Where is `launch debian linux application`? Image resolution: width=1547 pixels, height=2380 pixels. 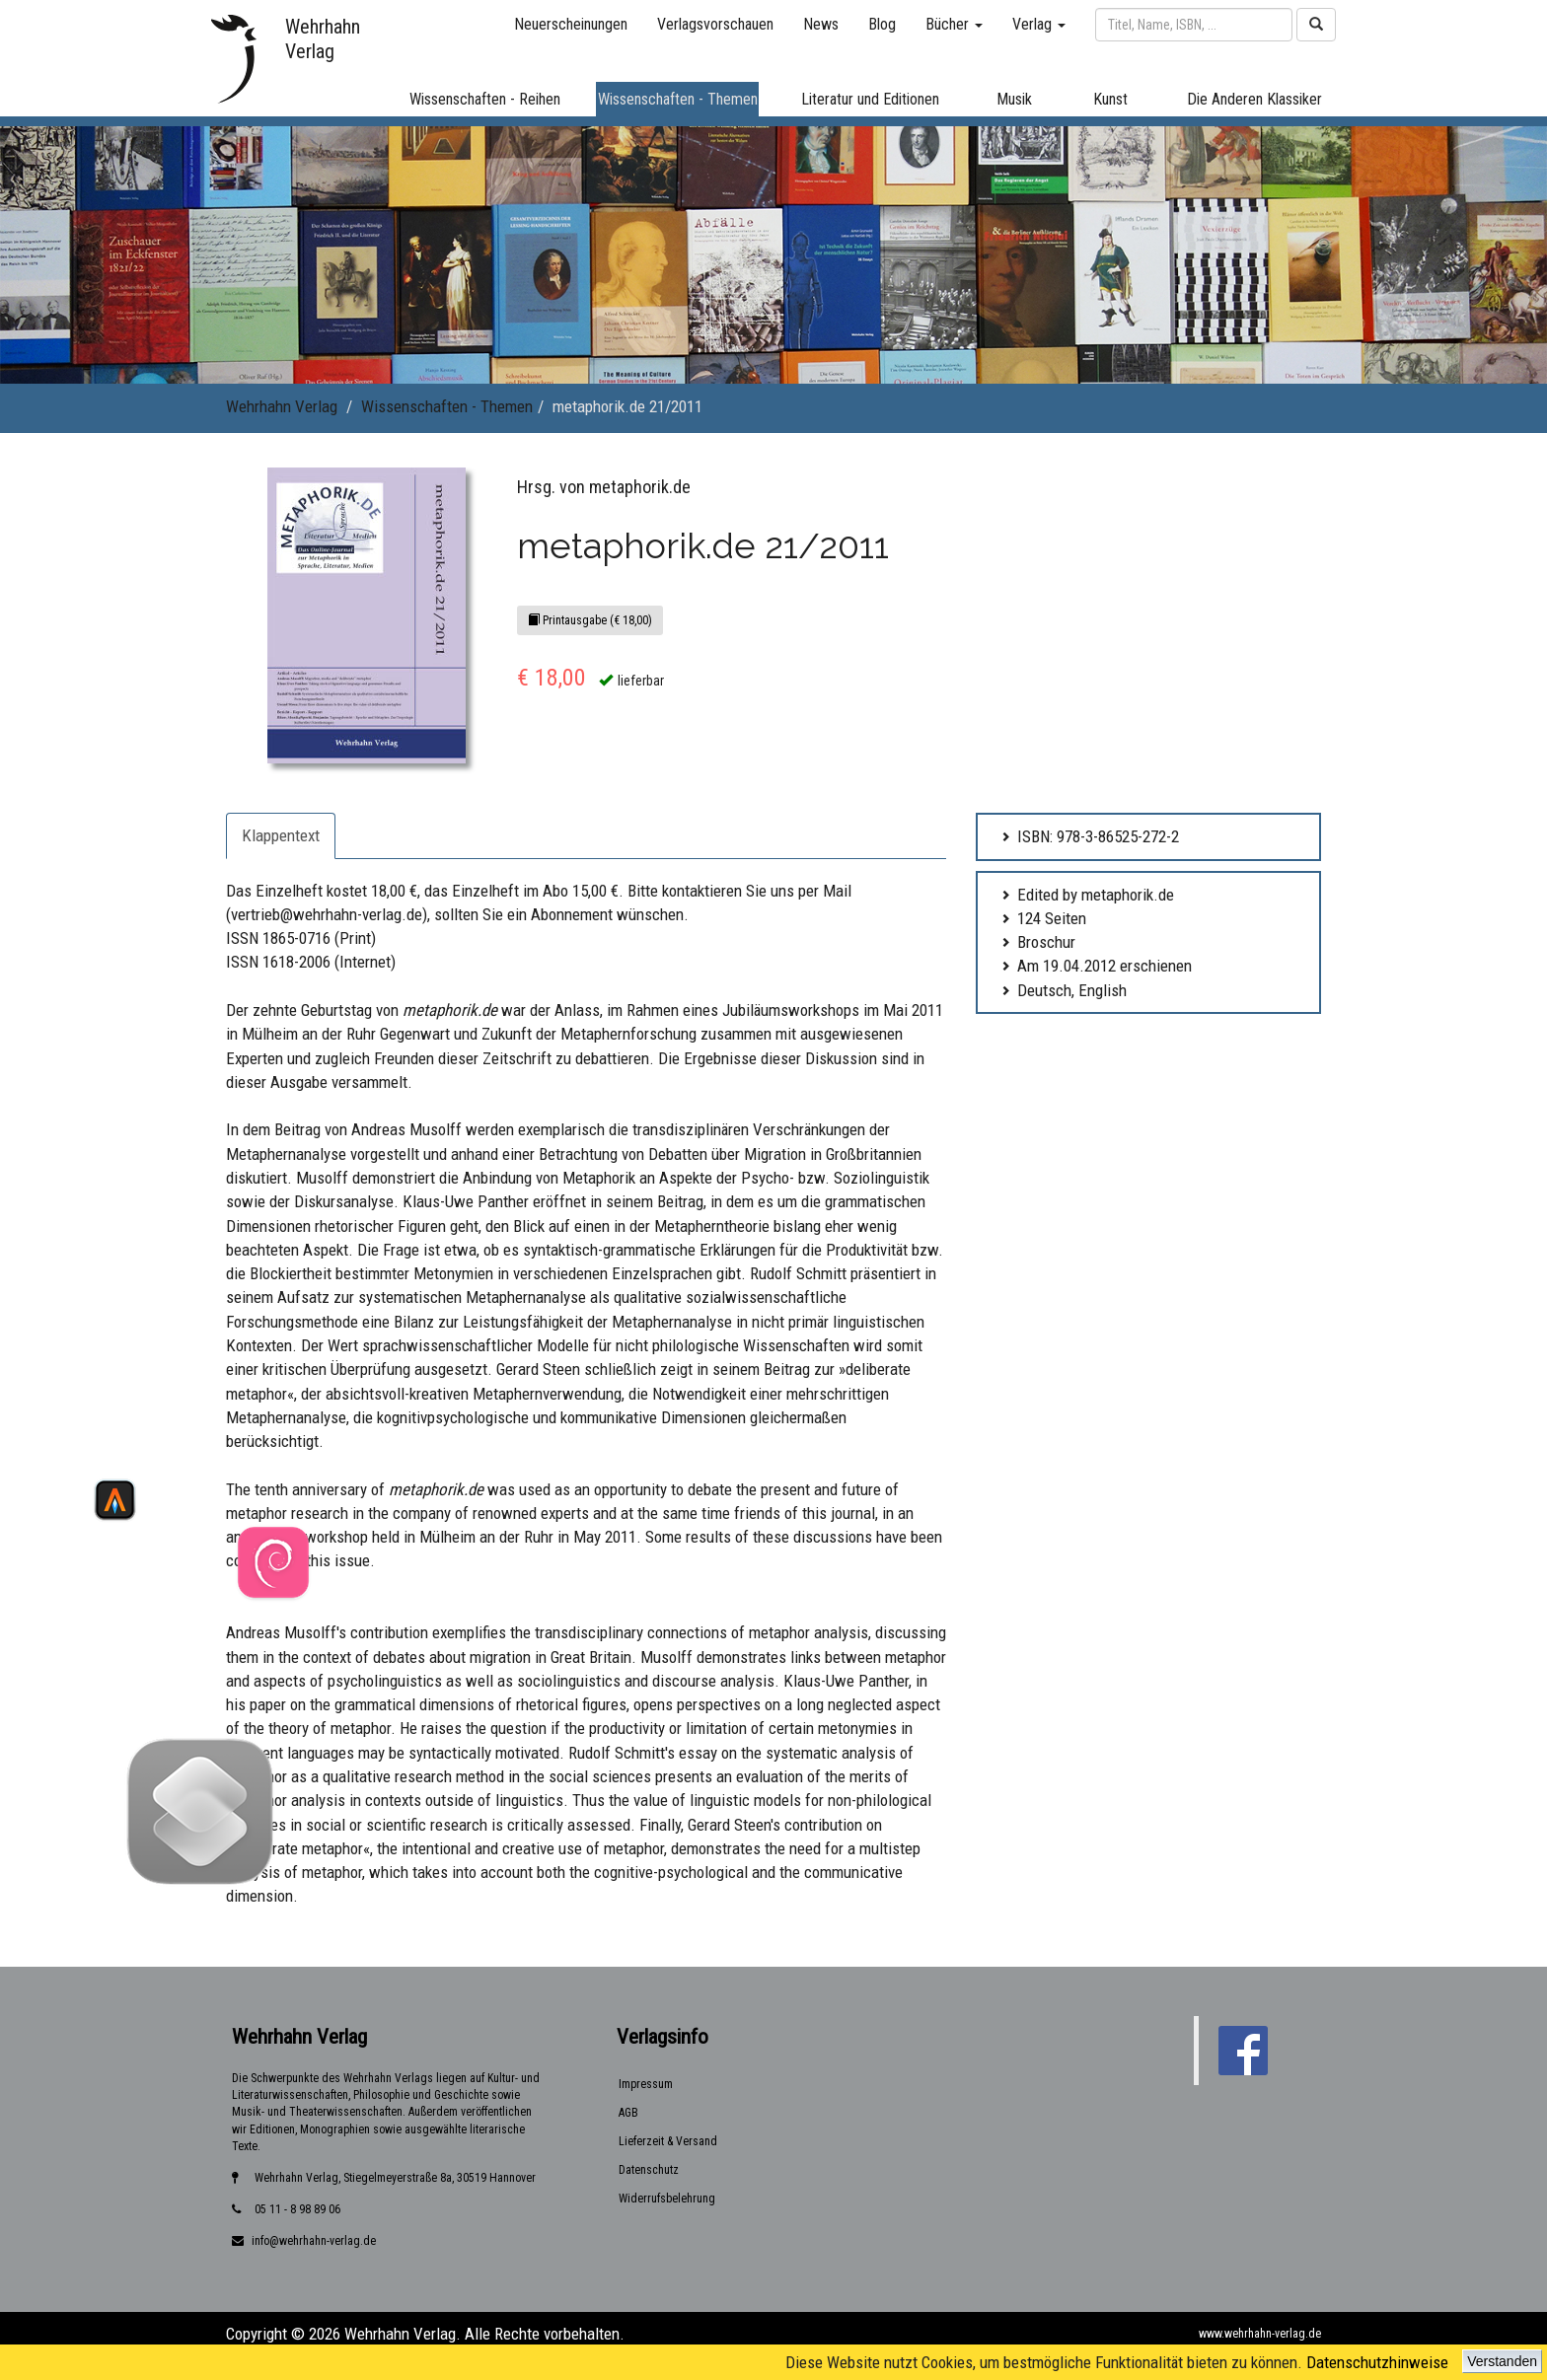
launch debian linux application is located at coordinates (273, 1562).